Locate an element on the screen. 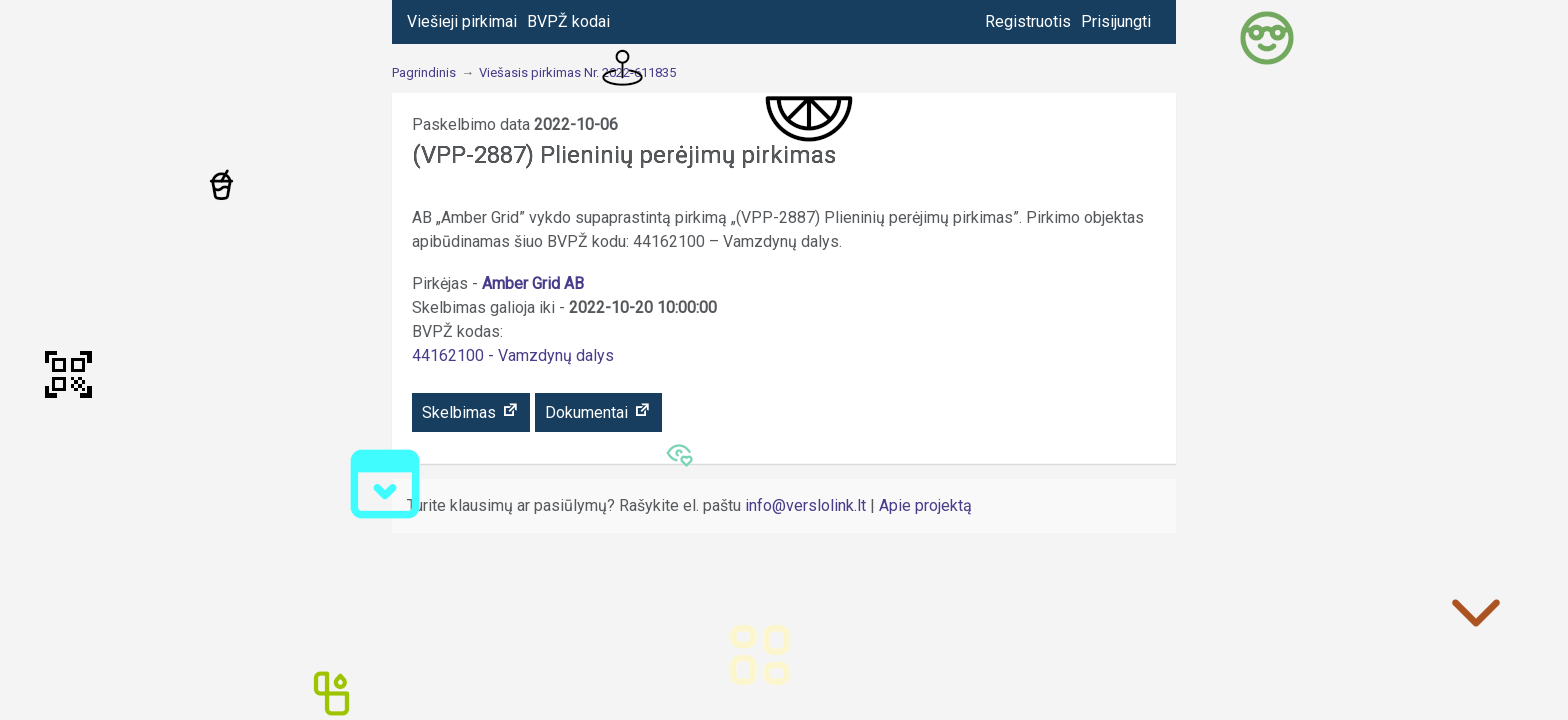 The width and height of the screenshot is (1568, 720). expand a dropdown menu or section is located at coordinates (1476, 613).